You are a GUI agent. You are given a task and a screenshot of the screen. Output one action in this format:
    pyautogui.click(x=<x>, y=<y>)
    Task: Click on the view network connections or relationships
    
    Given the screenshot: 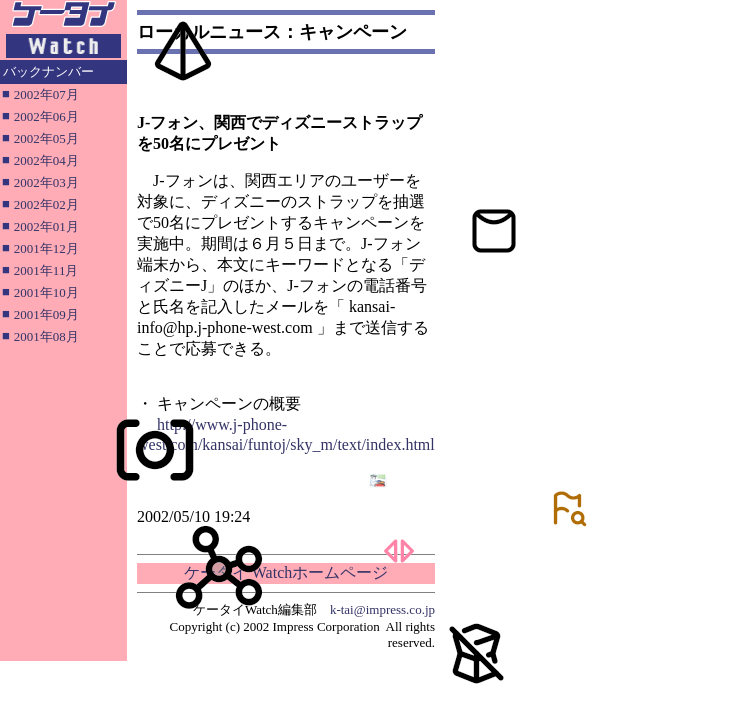 What is the action you would take?
    pyautogui.click(x=219, y=569)
    